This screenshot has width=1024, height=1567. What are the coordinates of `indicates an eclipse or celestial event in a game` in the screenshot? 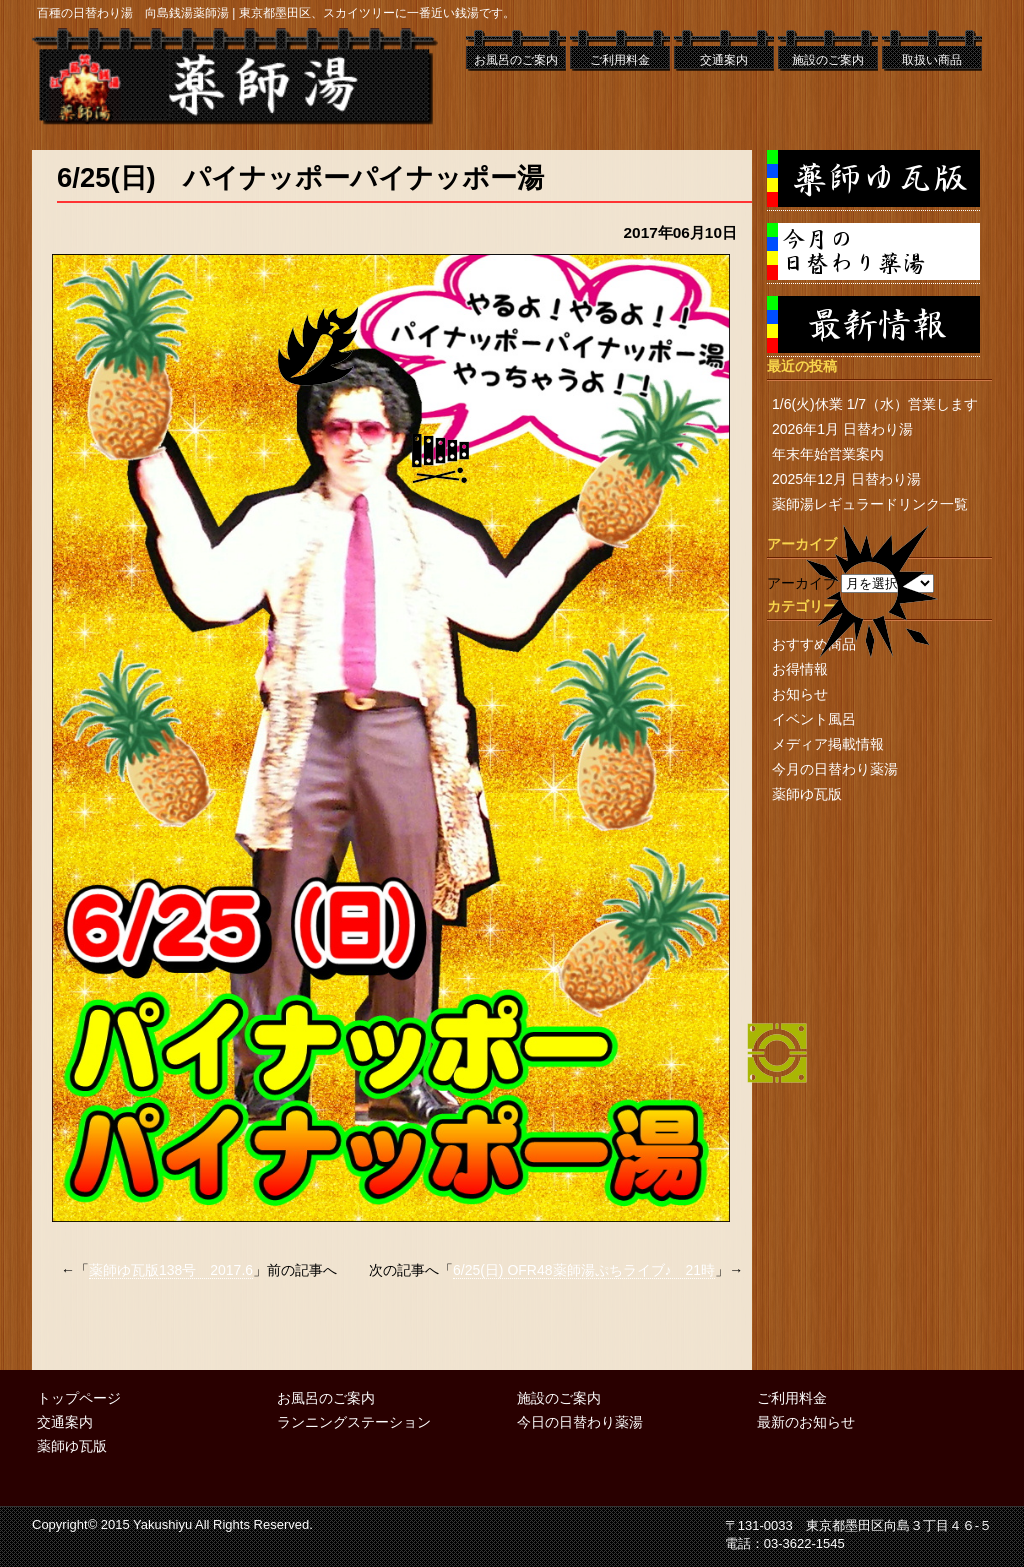 It's located at (870, 591).